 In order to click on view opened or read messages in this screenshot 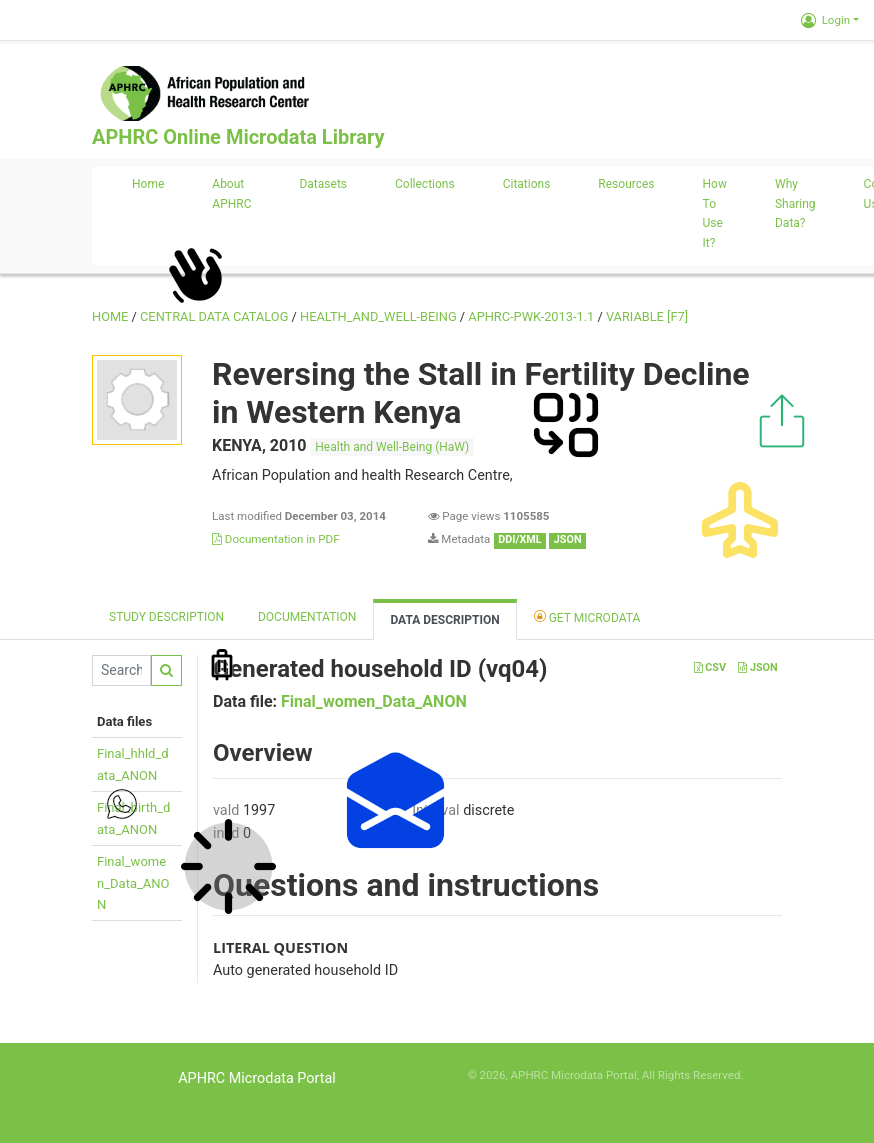, I will do `click(395, 799)`.